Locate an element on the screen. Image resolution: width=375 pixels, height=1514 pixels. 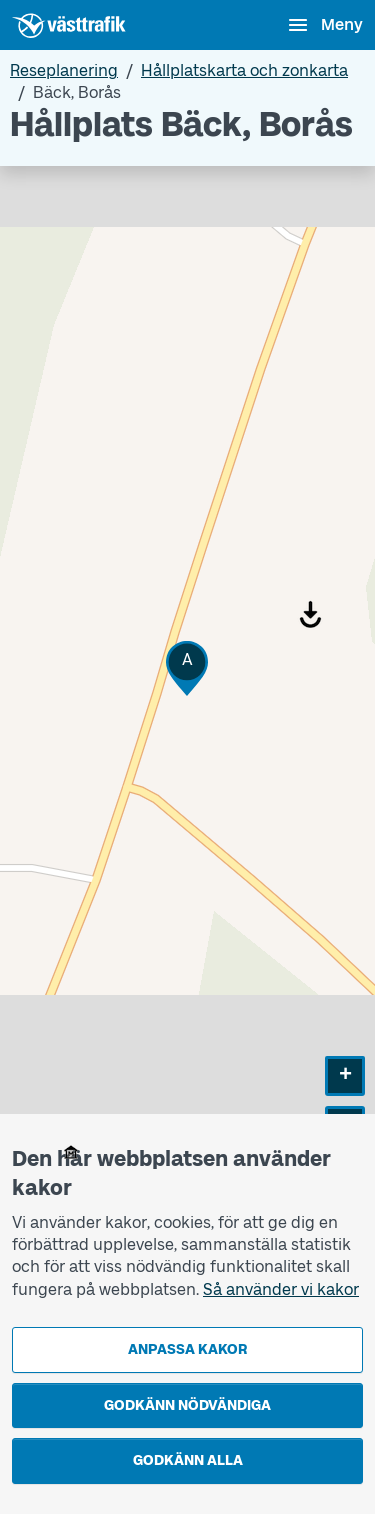
view nearby museums on the map is located at coordinates (71, 1152).